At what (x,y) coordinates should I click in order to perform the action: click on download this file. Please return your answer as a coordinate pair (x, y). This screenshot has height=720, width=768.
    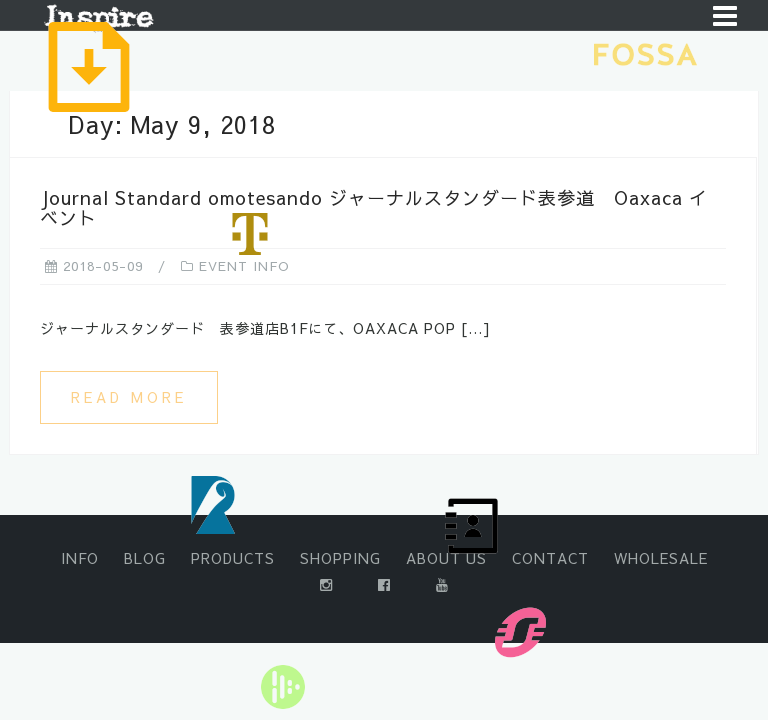
    Looking at the image, I should click on (89, 67).